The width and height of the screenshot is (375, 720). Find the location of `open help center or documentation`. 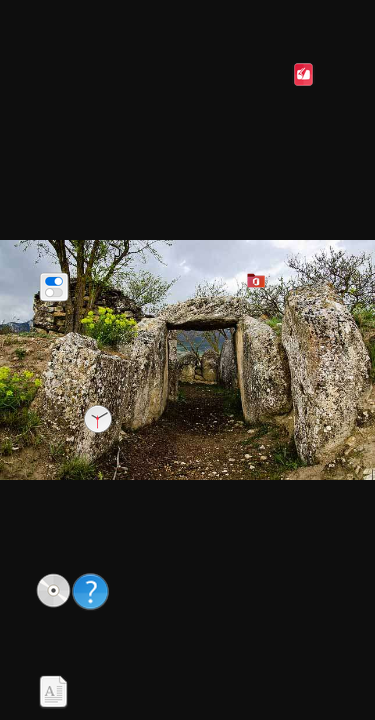

open help center or documentation is located at coordinates (90, 591).